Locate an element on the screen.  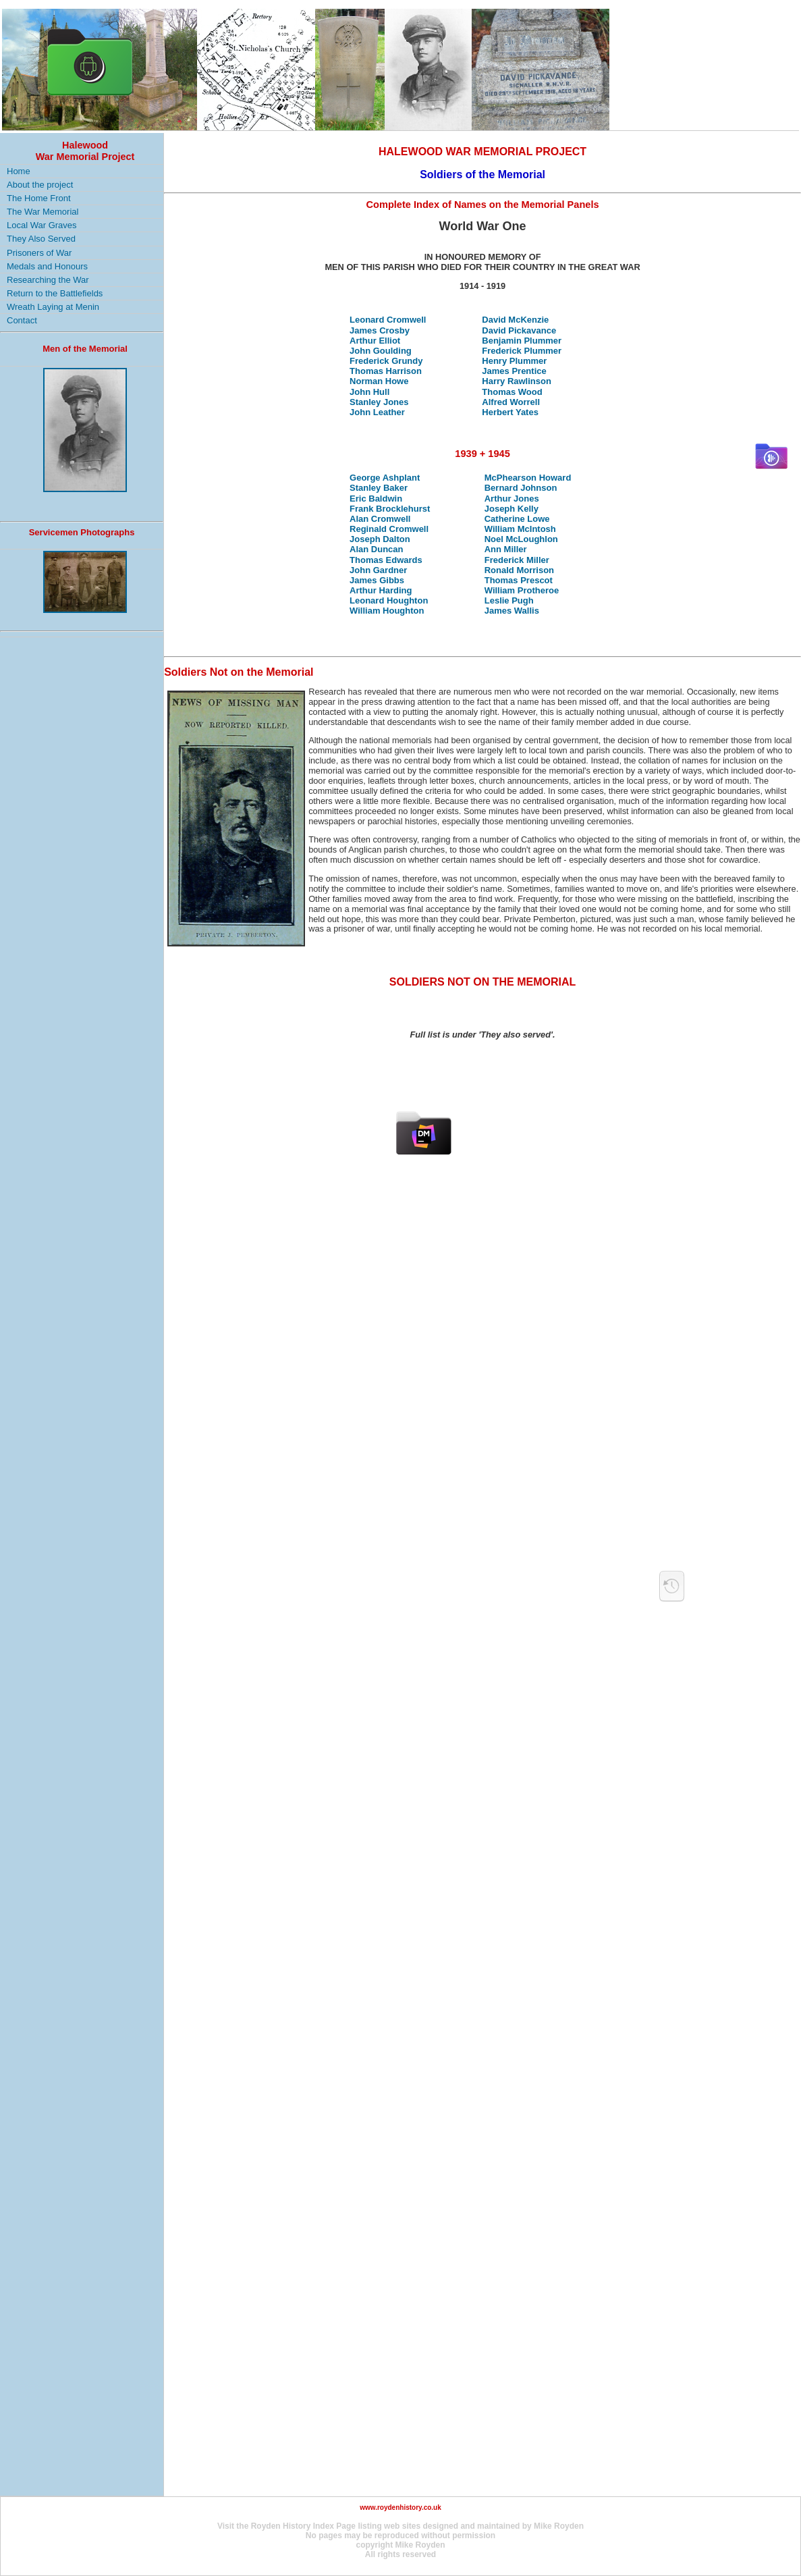
open android oreo system files folder is located at coordinates (89, 64).